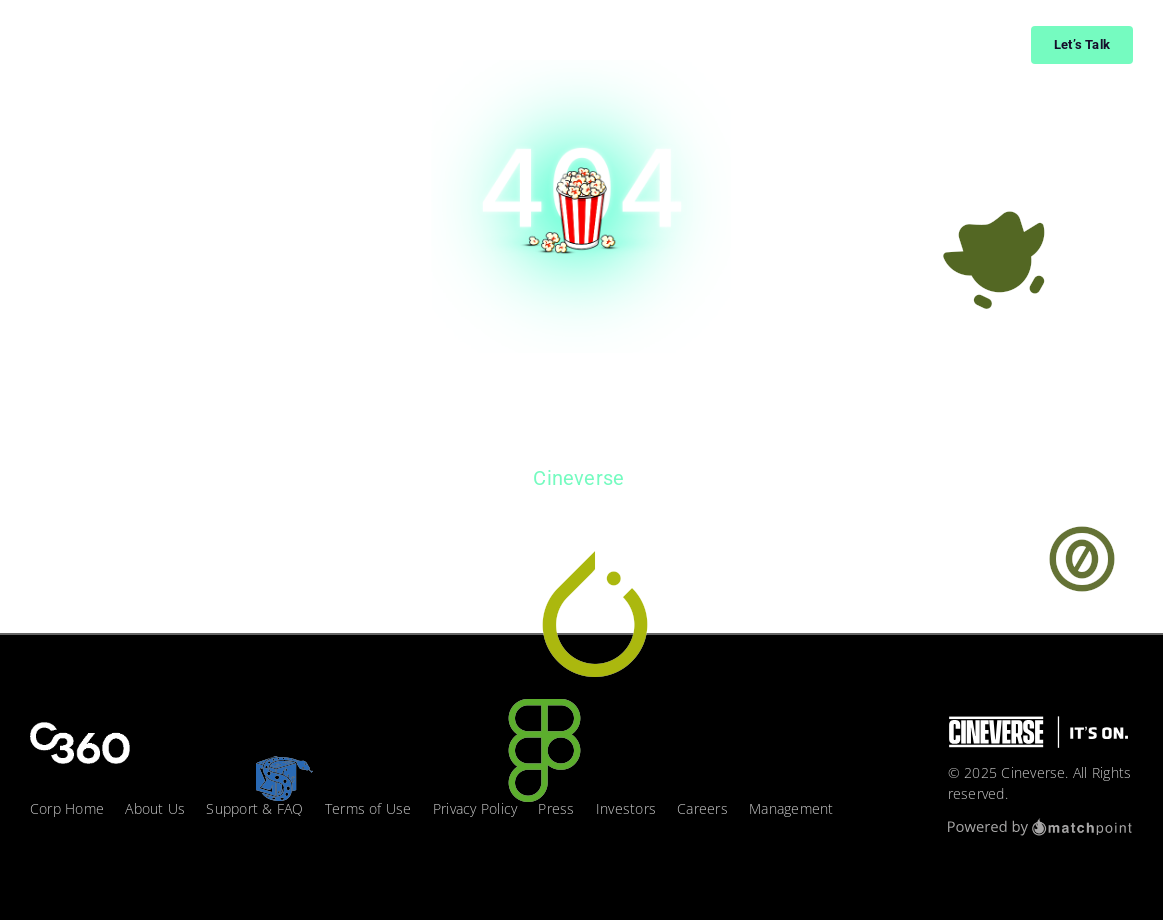 Image resolution: width=1163 pixels, height=920 pixels. What do you see at coordinates (994, 261) in the screenshot?
I see `open the duolingo language learning app` at bounding box center [994, 261].